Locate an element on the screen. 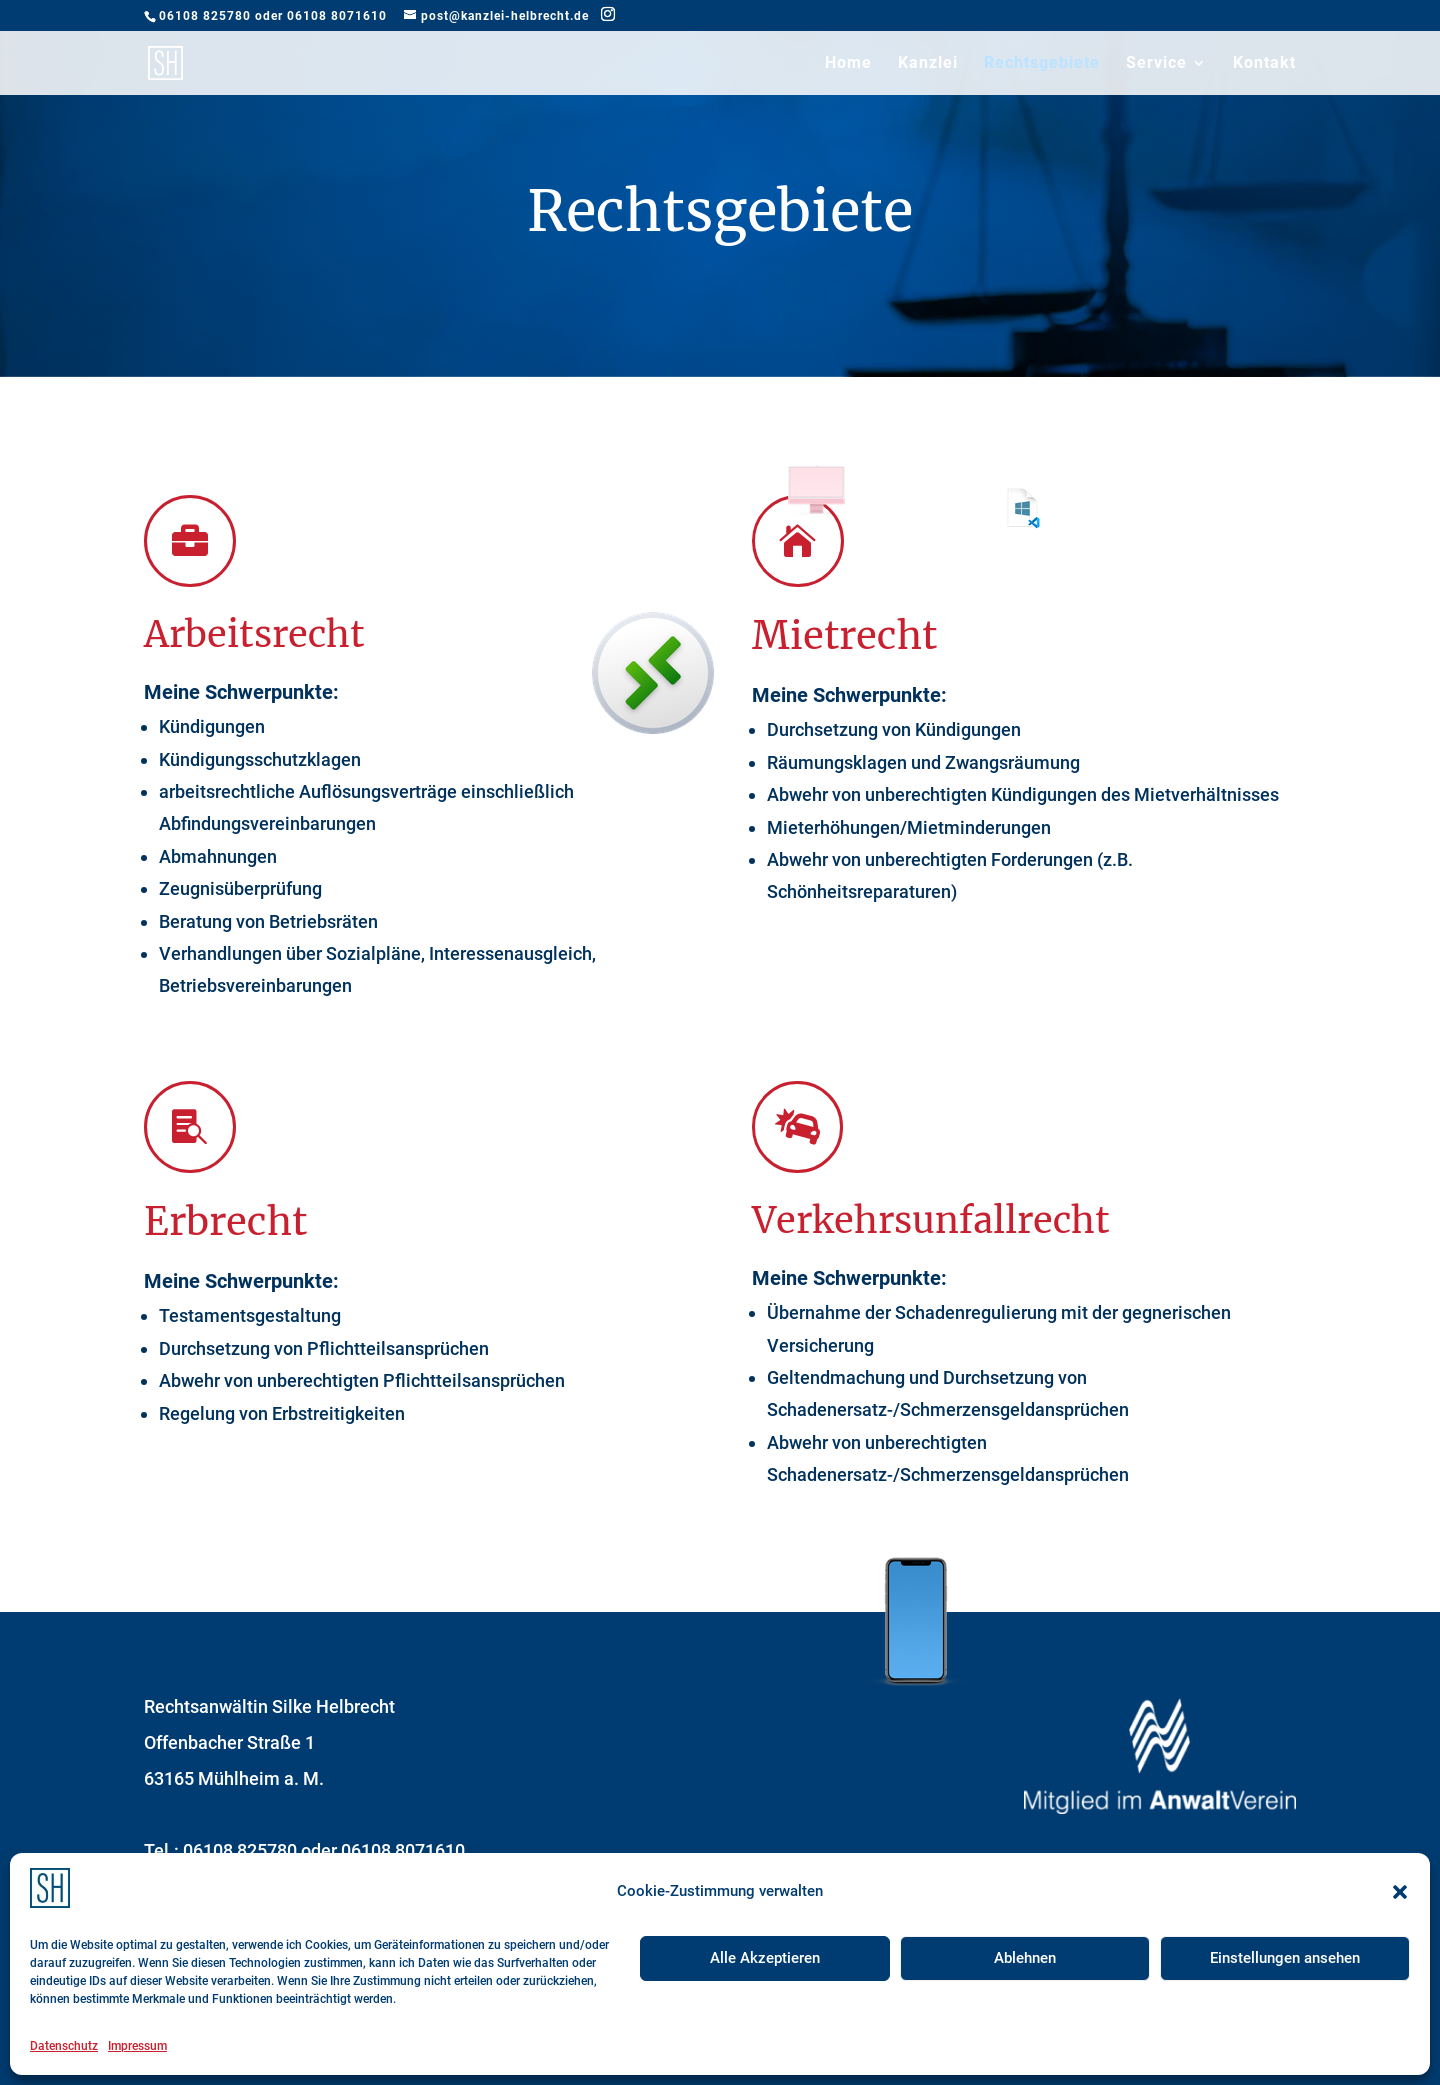 The width and height of the screenshot is (1440, 2085). indicates this mac in system preferences or finder is located at coordinates (816, 488).